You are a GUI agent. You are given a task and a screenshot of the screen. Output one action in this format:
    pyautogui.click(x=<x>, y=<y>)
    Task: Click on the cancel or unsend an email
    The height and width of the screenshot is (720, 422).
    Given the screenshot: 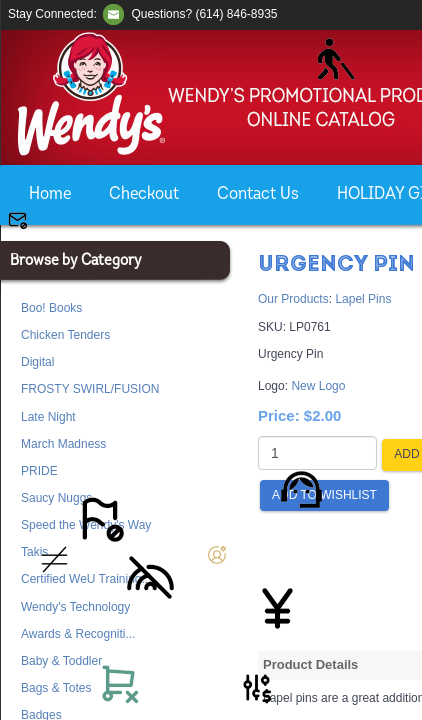 What is the action you would take?
    pyautogui.click(x=17, y=219)
    